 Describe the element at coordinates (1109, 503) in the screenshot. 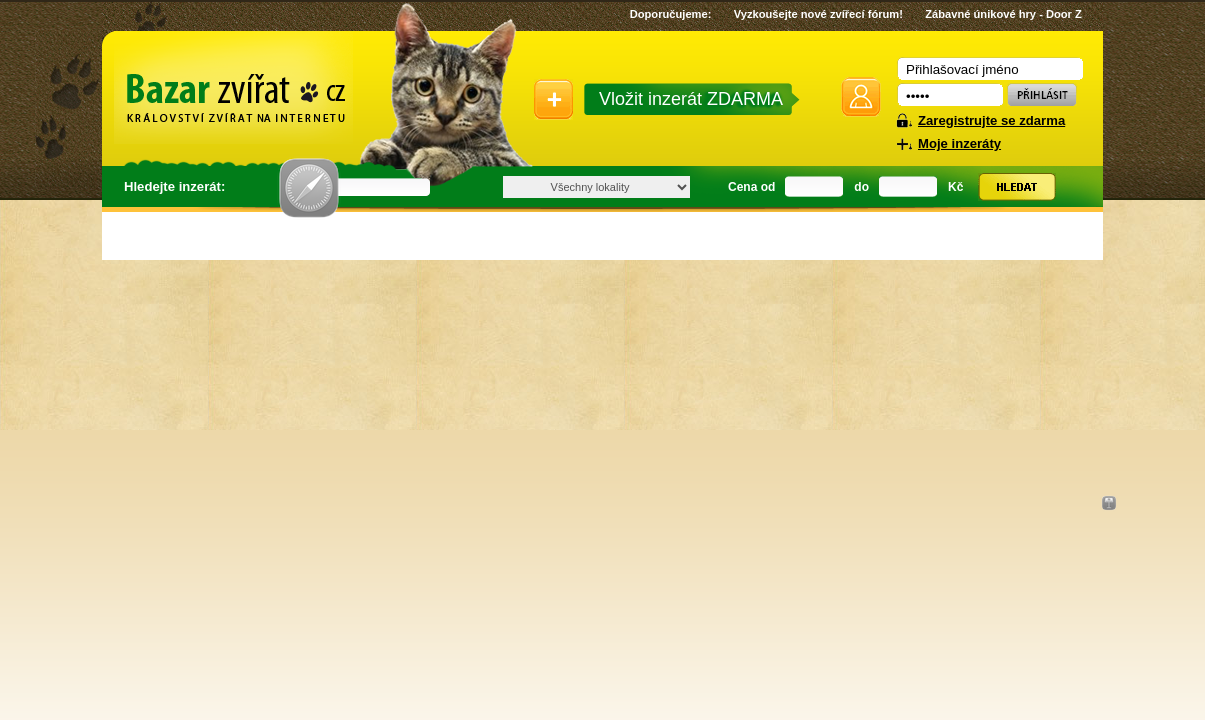

I see `open Keynote to create or edit presentations` at that location.